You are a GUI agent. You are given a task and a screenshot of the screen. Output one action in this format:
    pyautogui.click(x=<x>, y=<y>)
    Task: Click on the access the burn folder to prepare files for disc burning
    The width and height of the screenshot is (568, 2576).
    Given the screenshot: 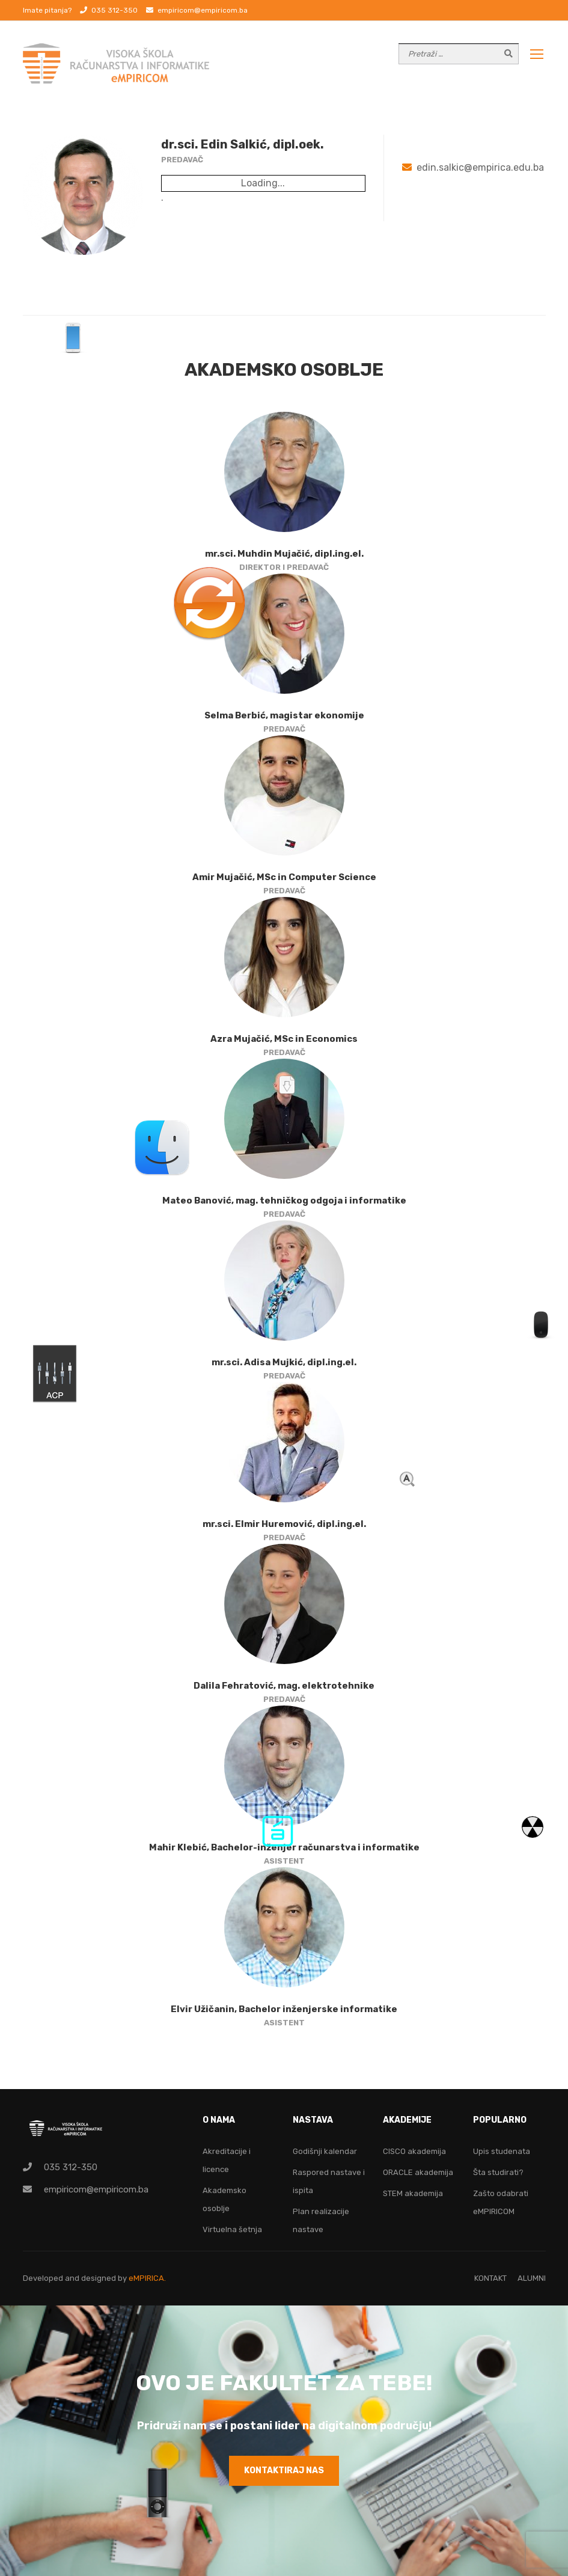 What is the action you would take?
    pyautogui.click(x=533, y=1827)
    